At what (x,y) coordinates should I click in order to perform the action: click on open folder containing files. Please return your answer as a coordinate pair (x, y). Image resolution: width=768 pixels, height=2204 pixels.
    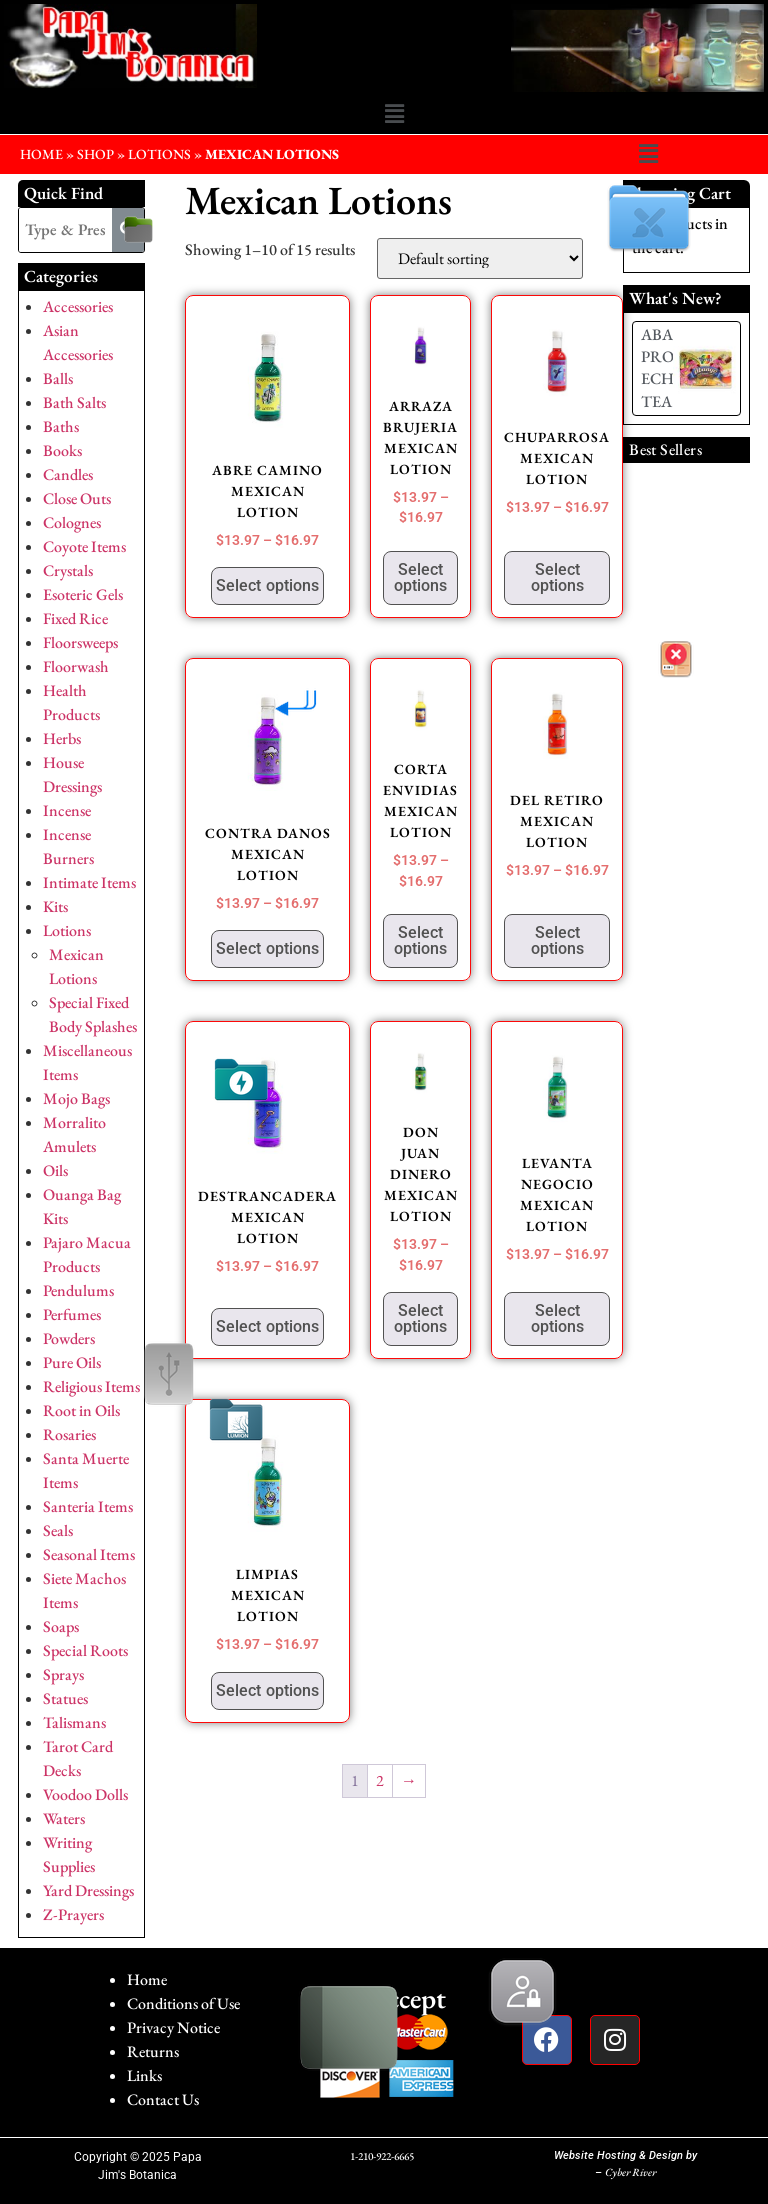
    Looking at the image, I should click on (138, 229).